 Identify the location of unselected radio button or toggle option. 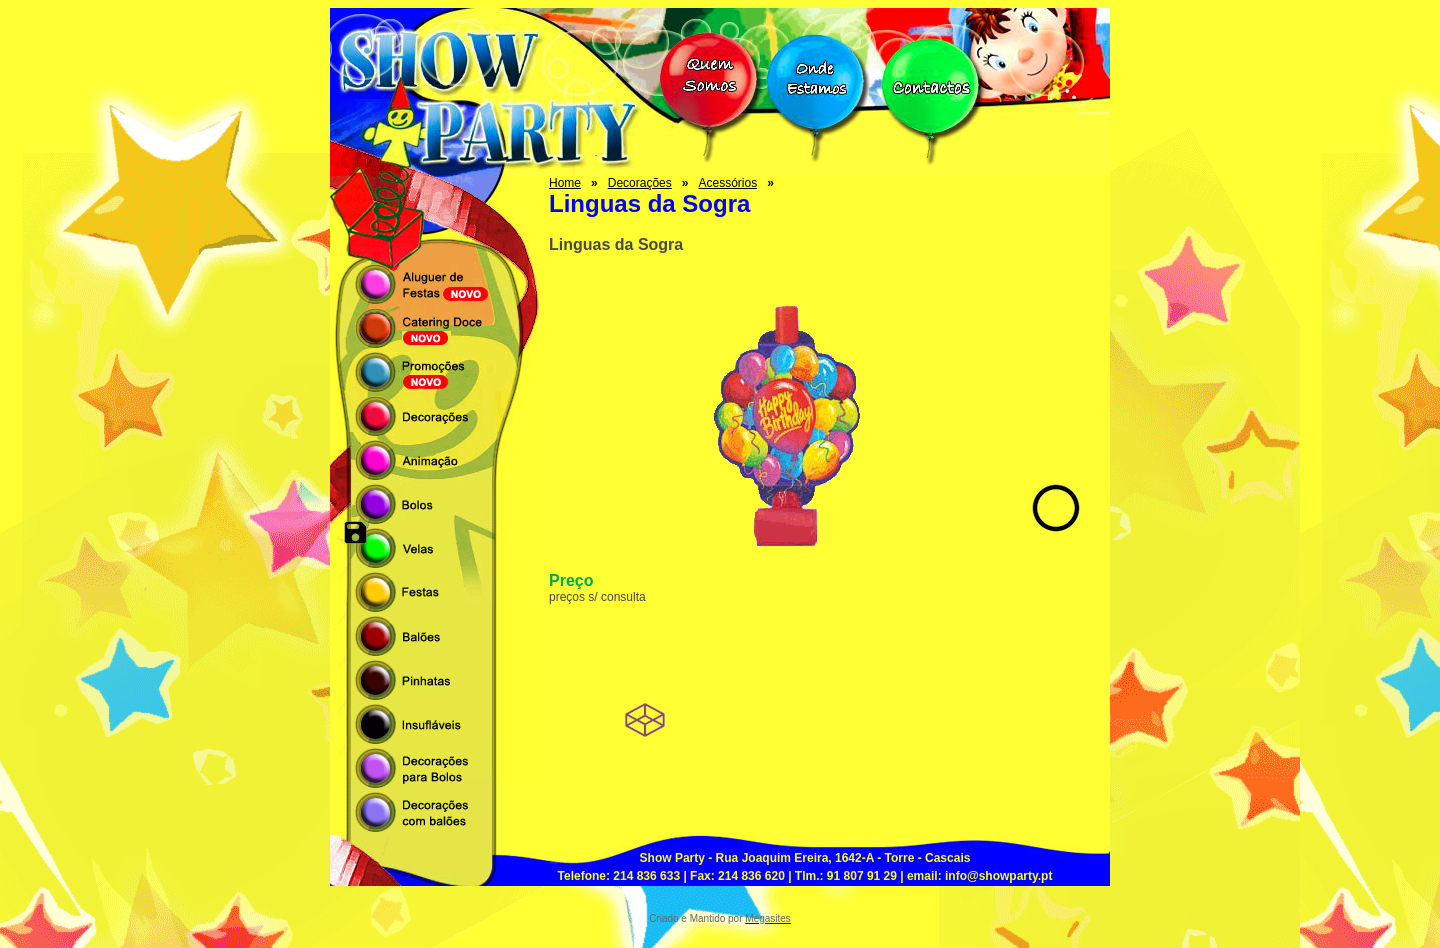
(1056, 508).